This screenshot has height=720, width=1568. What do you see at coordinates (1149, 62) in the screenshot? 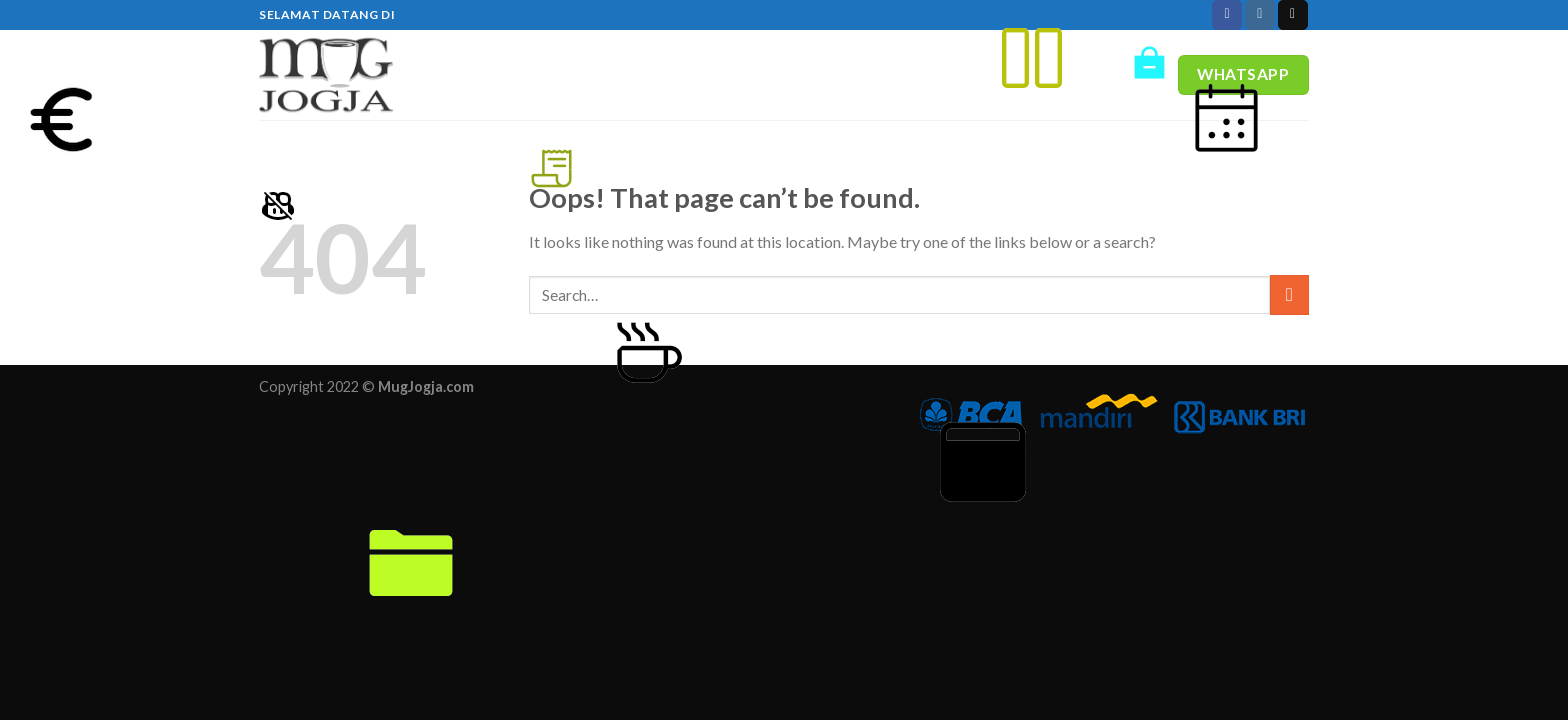
I see `remove item from shopping bag` at bounding box center [1149, 62].